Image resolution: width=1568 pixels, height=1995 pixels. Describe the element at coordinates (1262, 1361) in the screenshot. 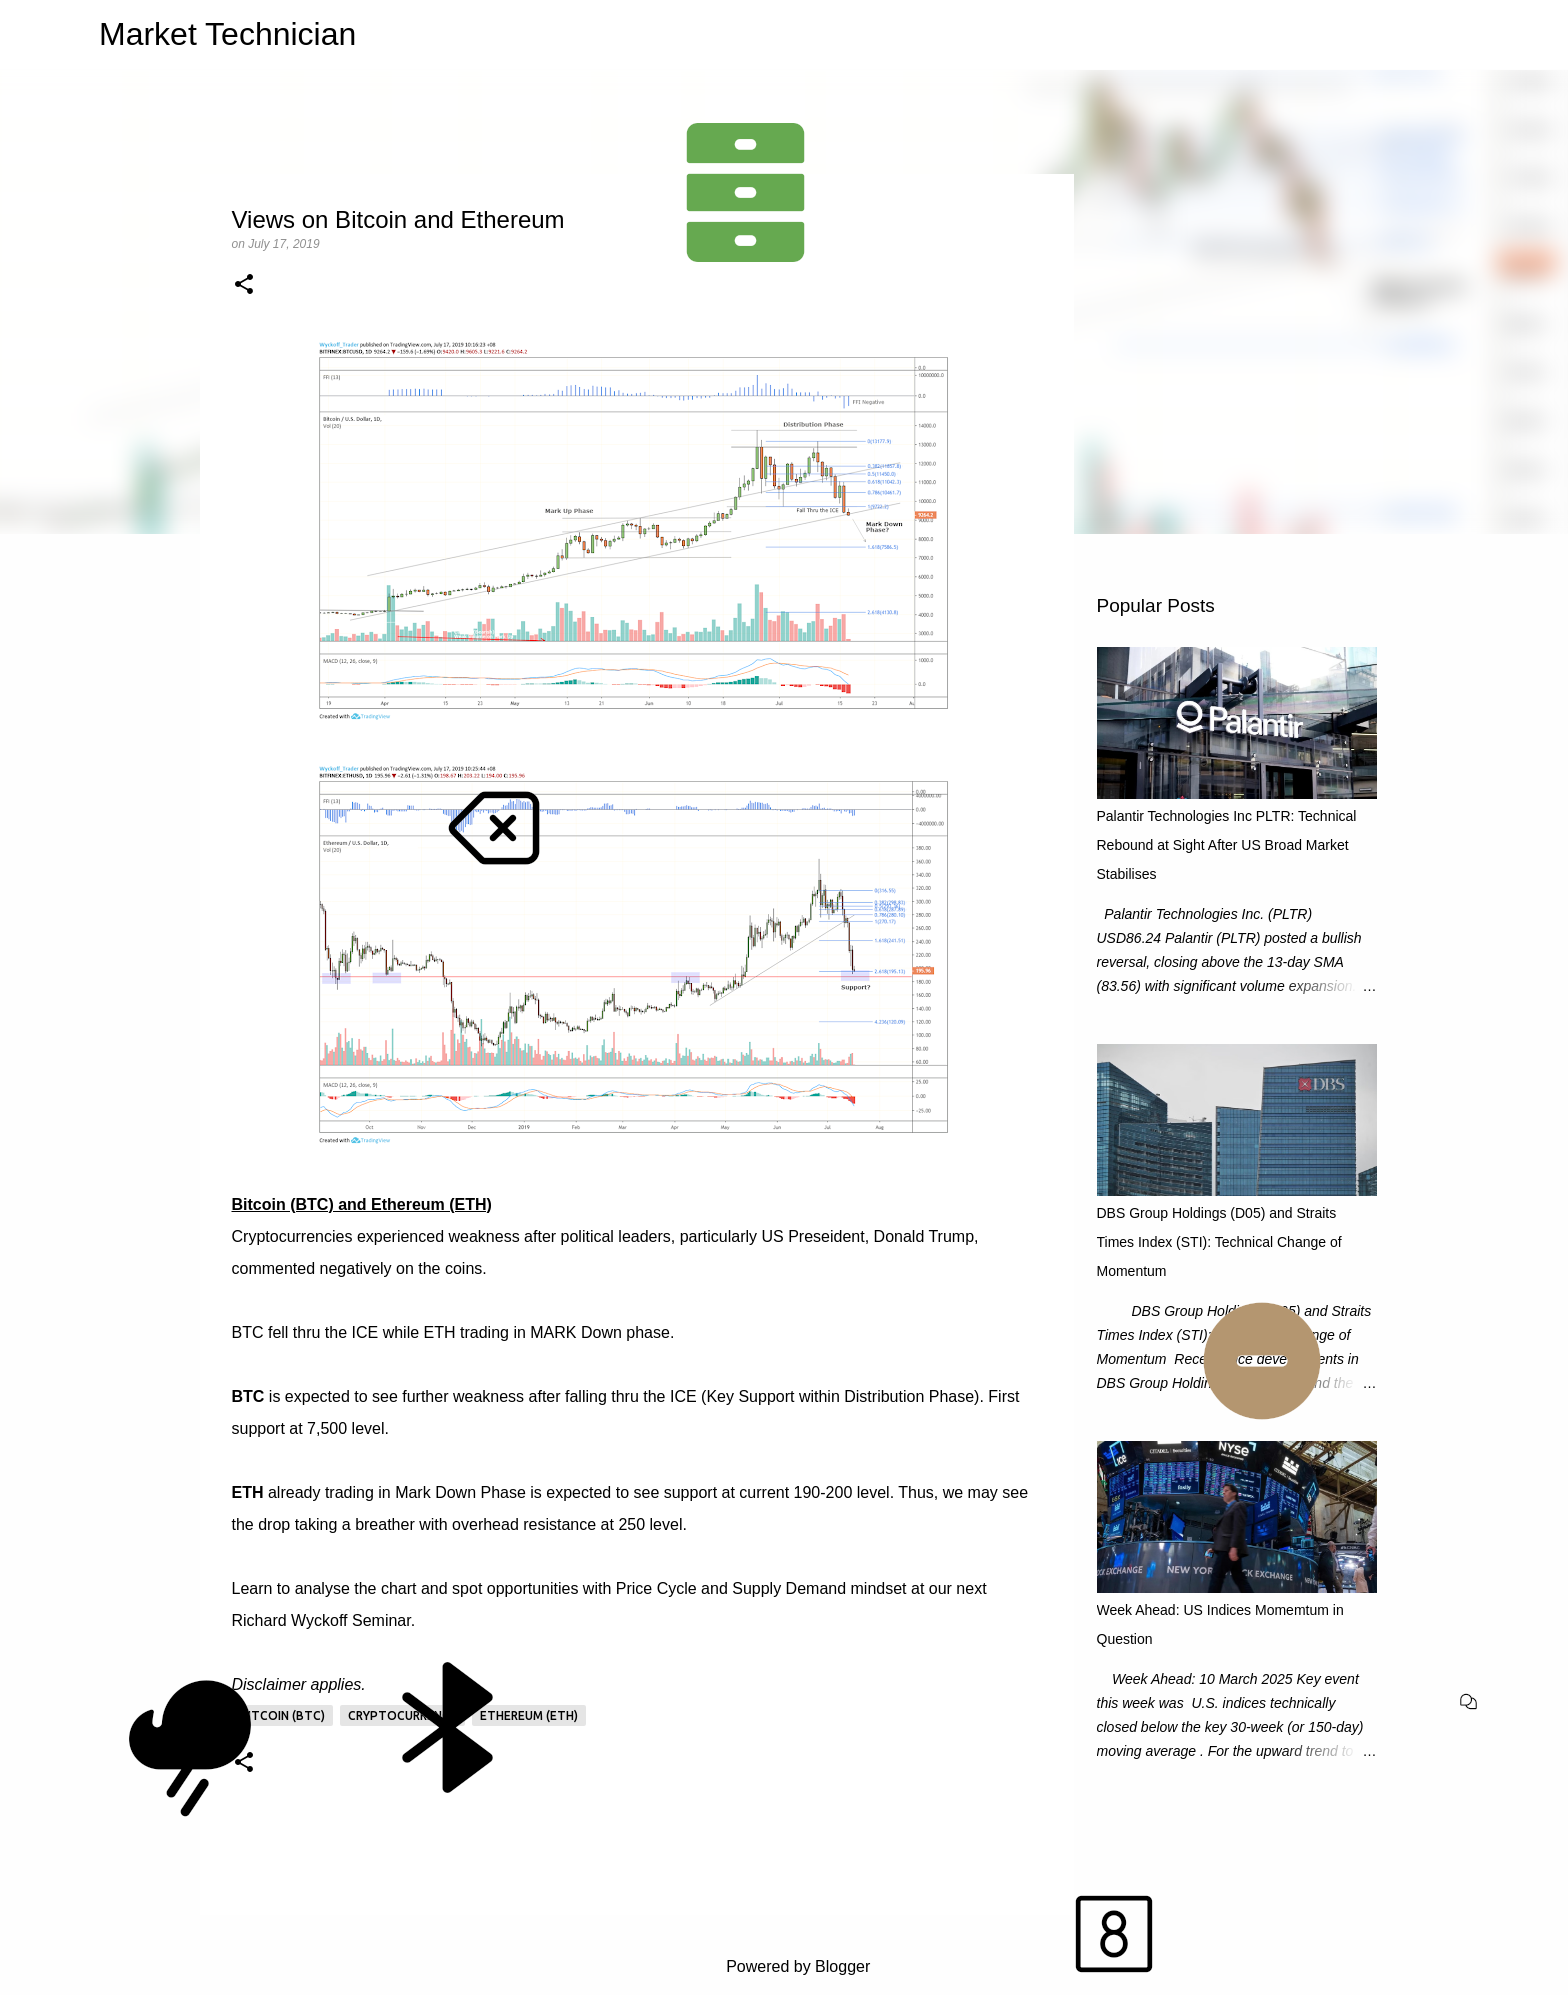

I see `remove an item from a list` at that location.